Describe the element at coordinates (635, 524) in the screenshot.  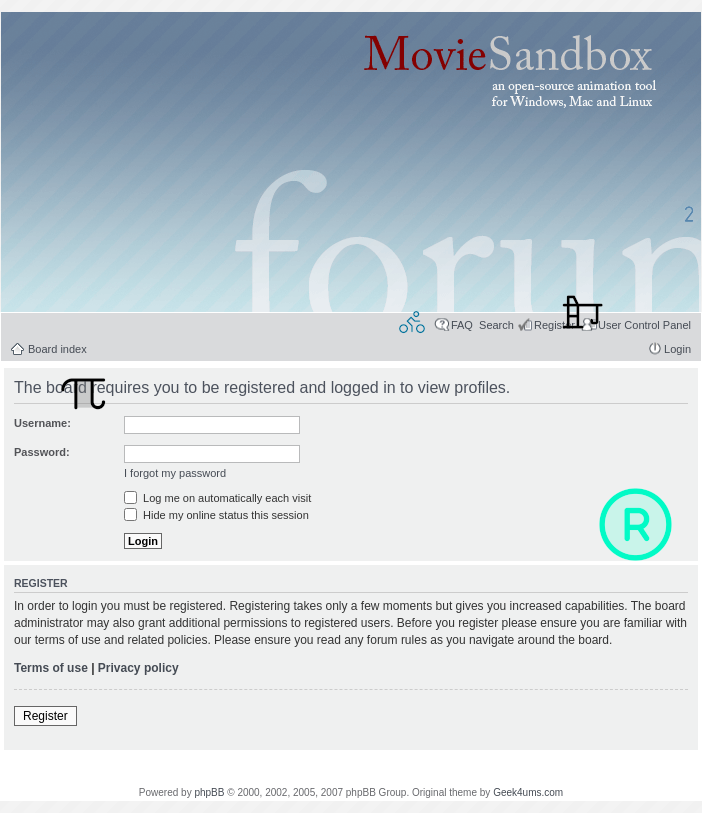
I see `indicates registered trademark status` at that location.